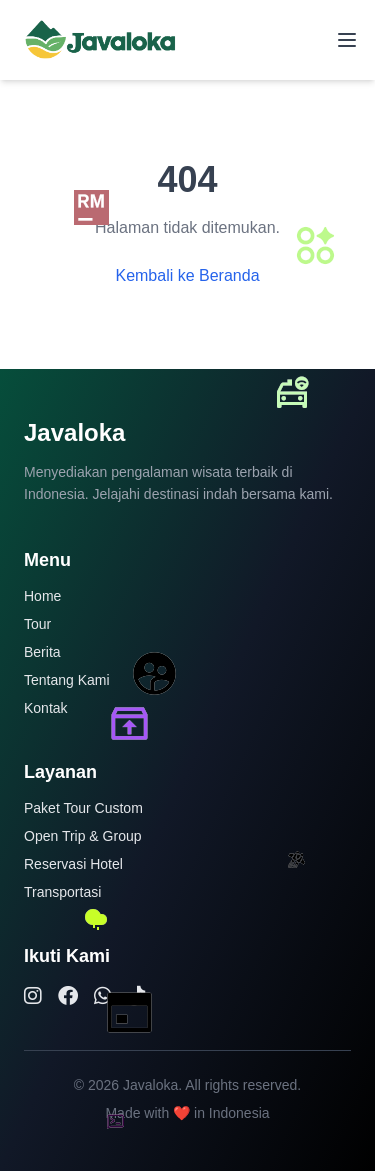 Image resolution: width=375 pixels, height=1171 pixels. What do you see at coordinates (96, 919) in the screenshot?
I see `indicates light rain or drizzle conditions` at bounding box center [96, 919].